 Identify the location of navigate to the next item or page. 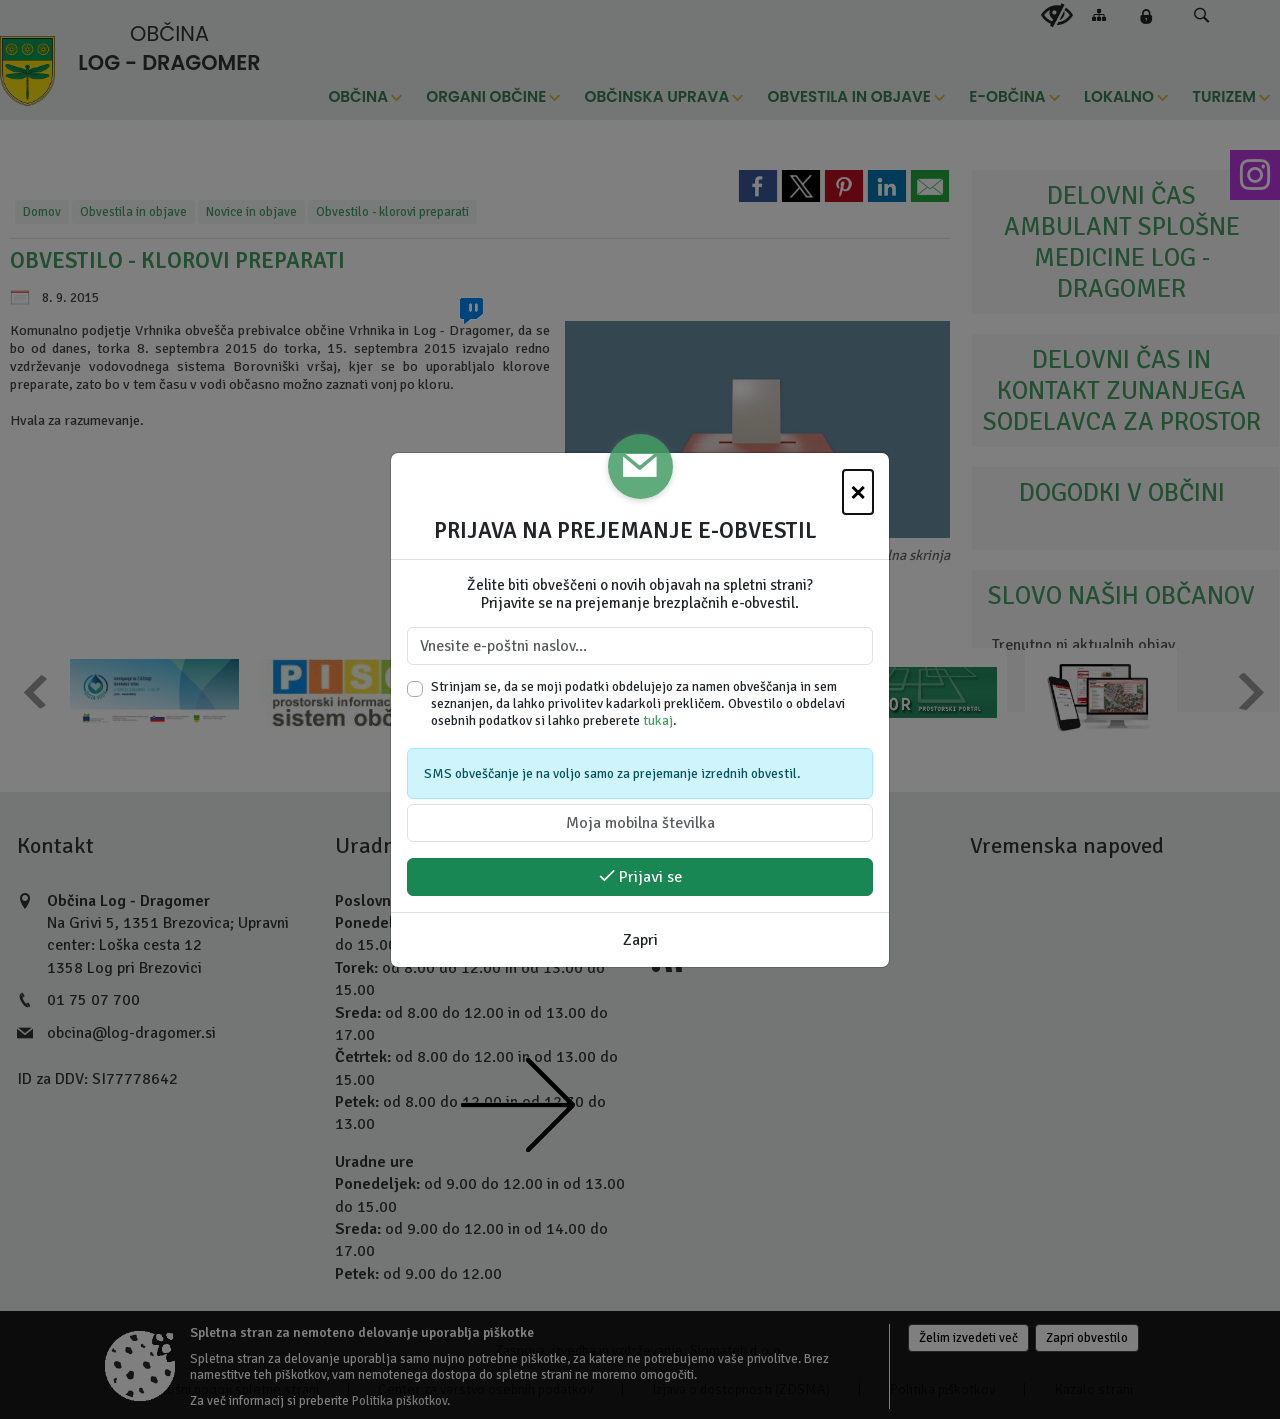
(518, 1105).